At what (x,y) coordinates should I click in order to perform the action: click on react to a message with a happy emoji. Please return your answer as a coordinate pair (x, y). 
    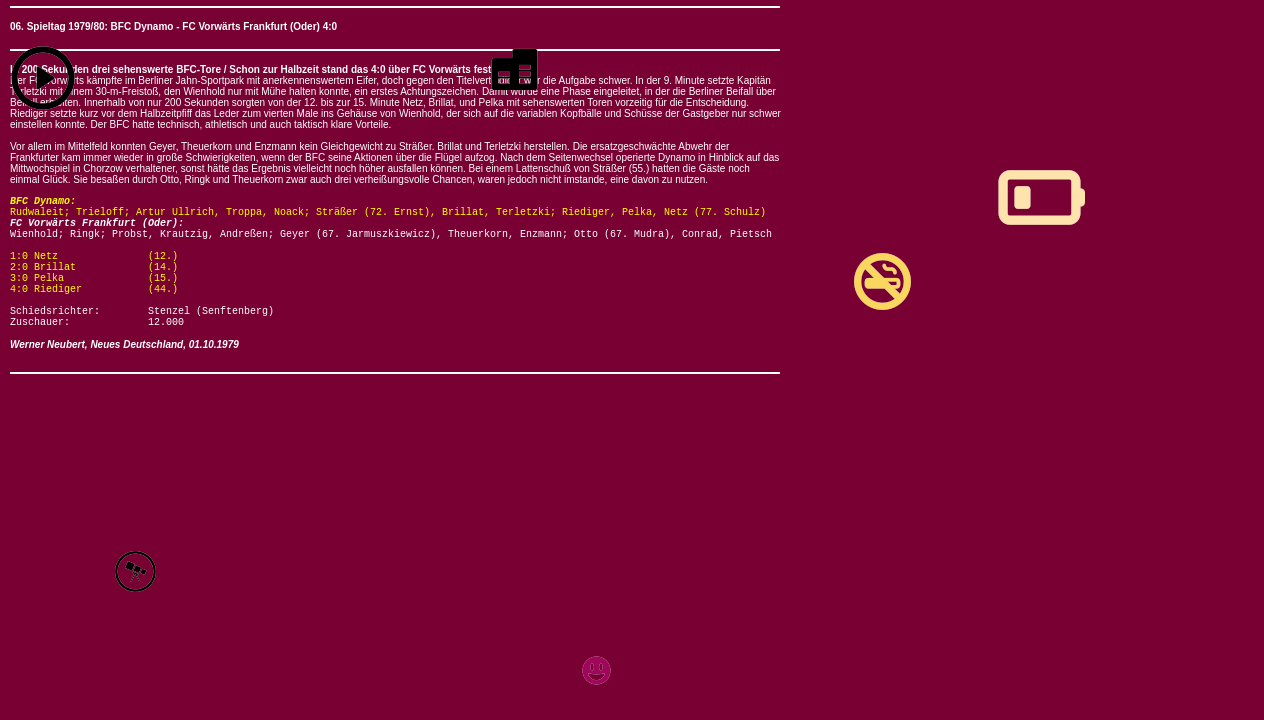
    Looking at the image, I should click on (596, 670).